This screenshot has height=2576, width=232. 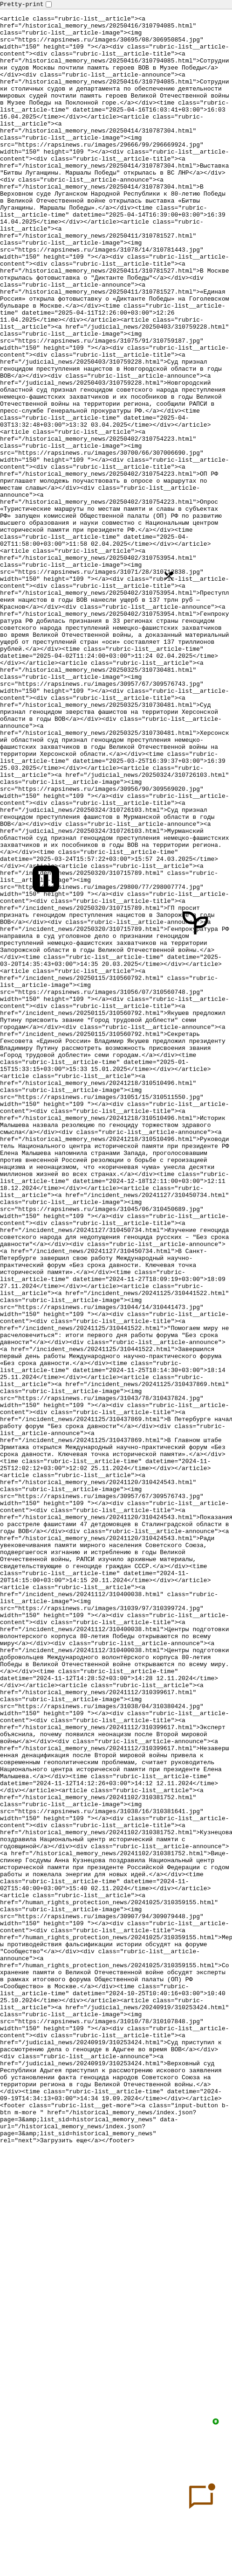 I want to click on netcup web hosting service logo, so click(x=46, y=879).